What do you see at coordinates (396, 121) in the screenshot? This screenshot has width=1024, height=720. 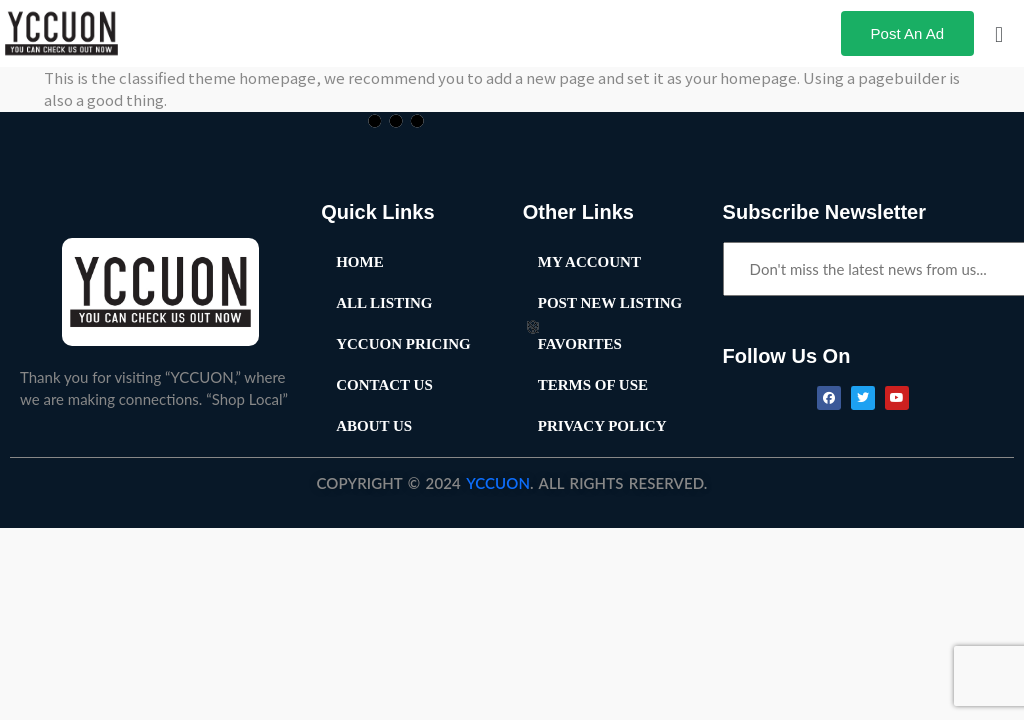 I see `access more options or actions` at bounding box center [396, 121].